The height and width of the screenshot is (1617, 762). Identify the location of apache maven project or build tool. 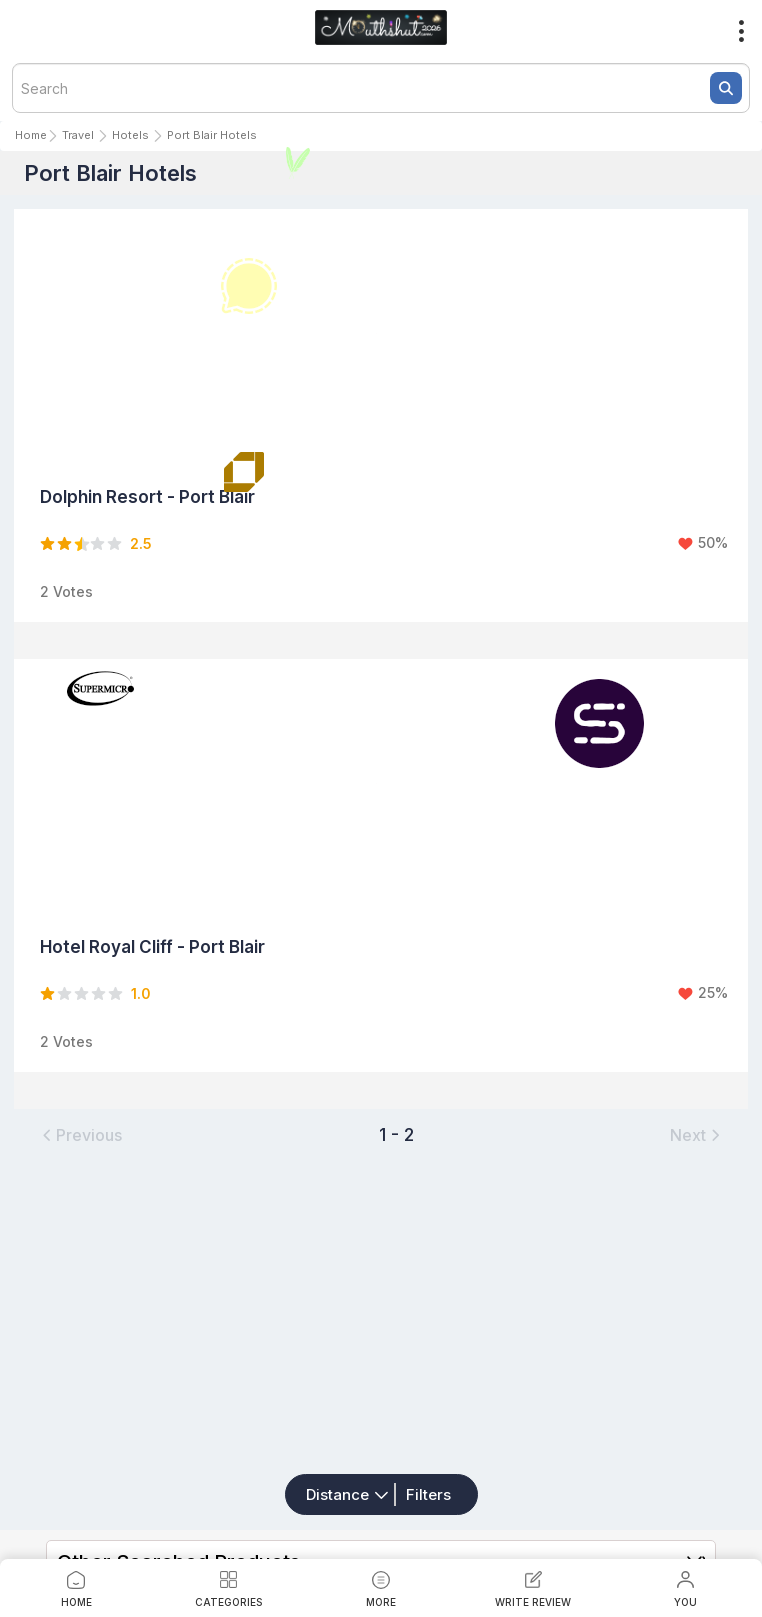
(298, 163).